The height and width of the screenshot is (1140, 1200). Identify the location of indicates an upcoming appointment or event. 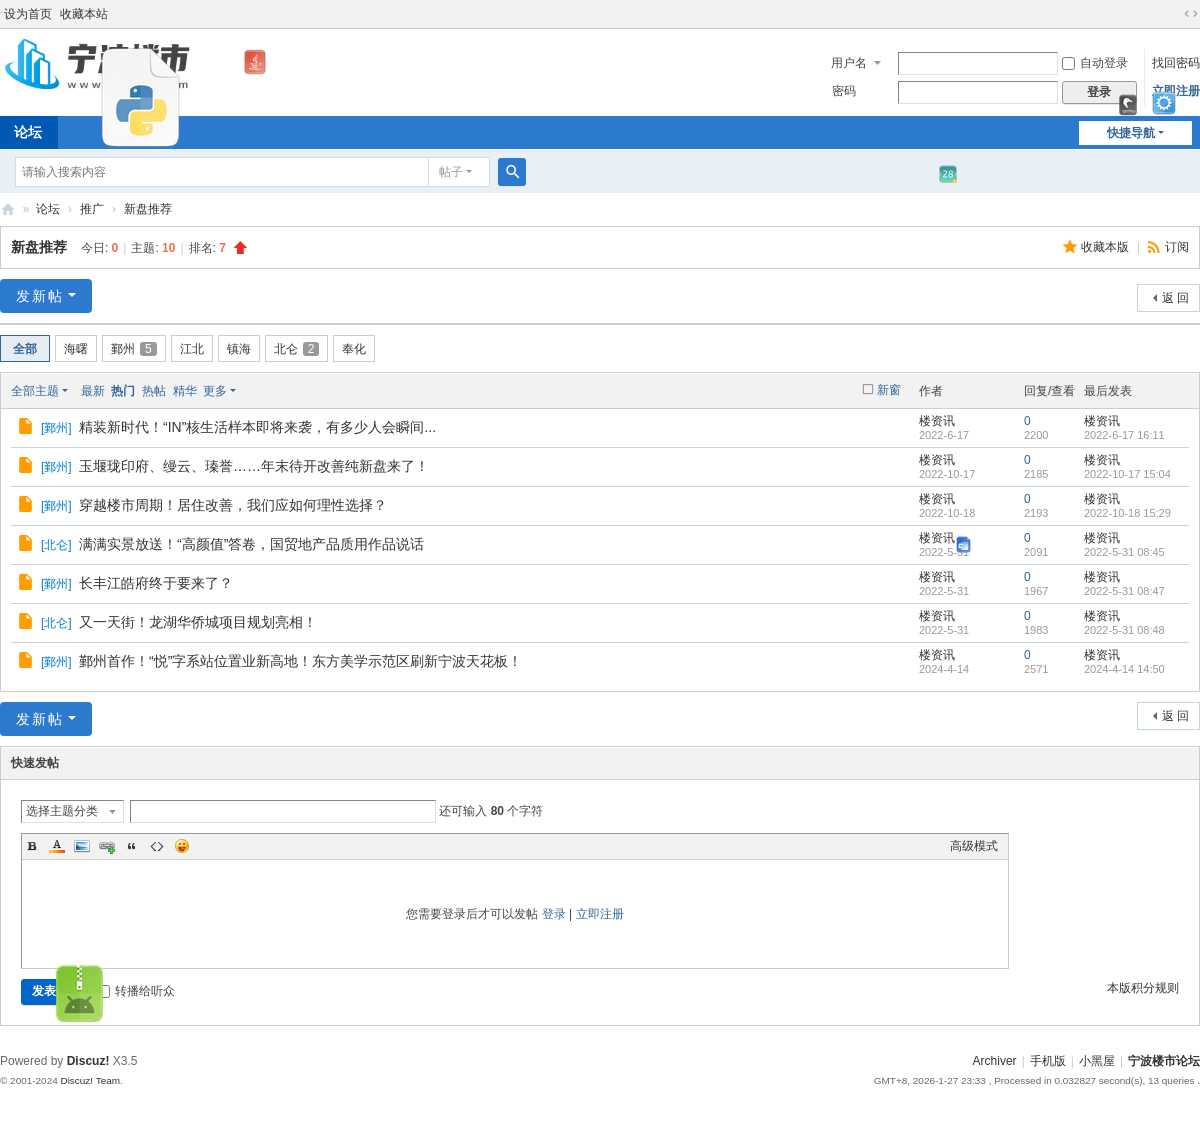
(948, 174).